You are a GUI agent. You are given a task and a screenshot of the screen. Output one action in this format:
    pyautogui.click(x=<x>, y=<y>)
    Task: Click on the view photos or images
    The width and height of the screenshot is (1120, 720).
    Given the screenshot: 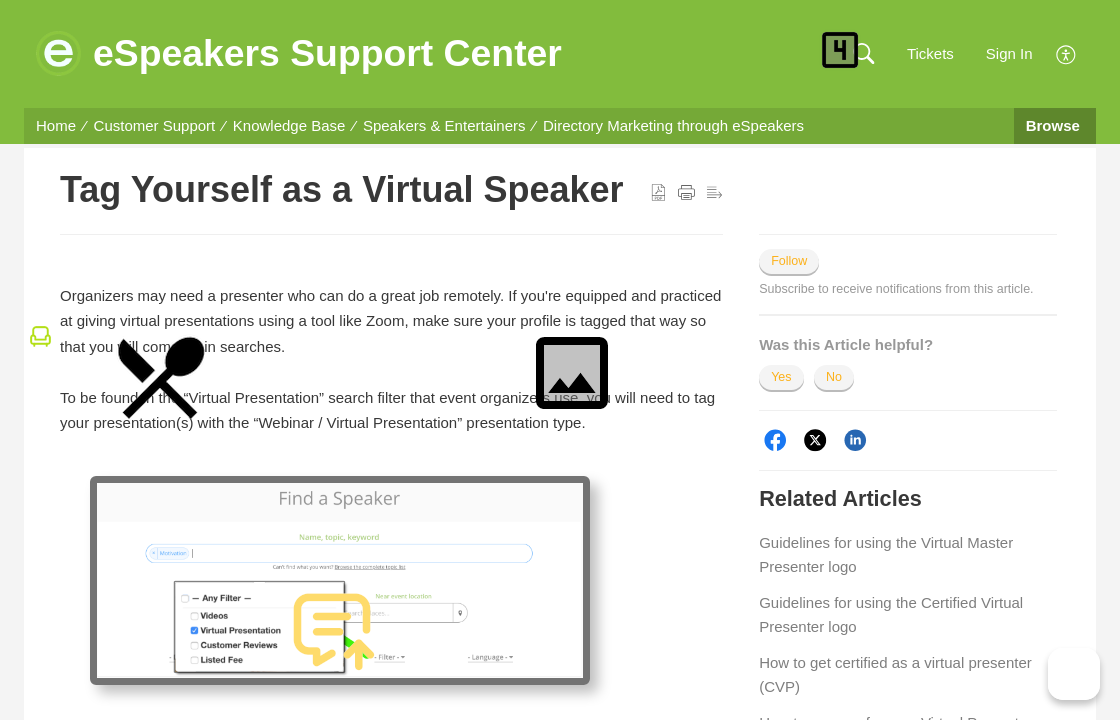 What is the action you would take?
    pyautogui.click(x=572, y=373)
    